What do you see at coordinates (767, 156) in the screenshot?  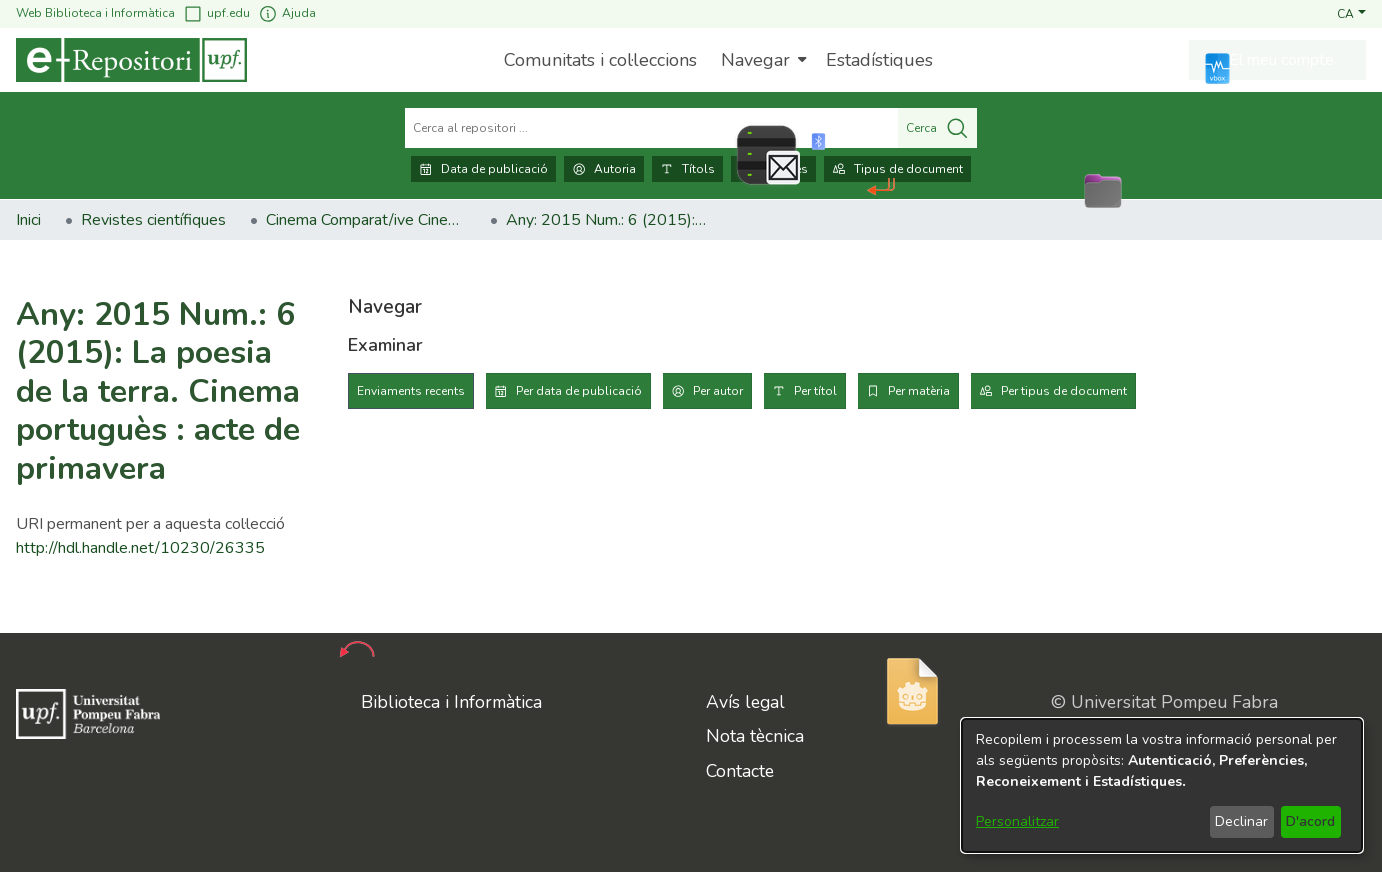 I see `configure mail server settings` at bounding box center [767, 156].